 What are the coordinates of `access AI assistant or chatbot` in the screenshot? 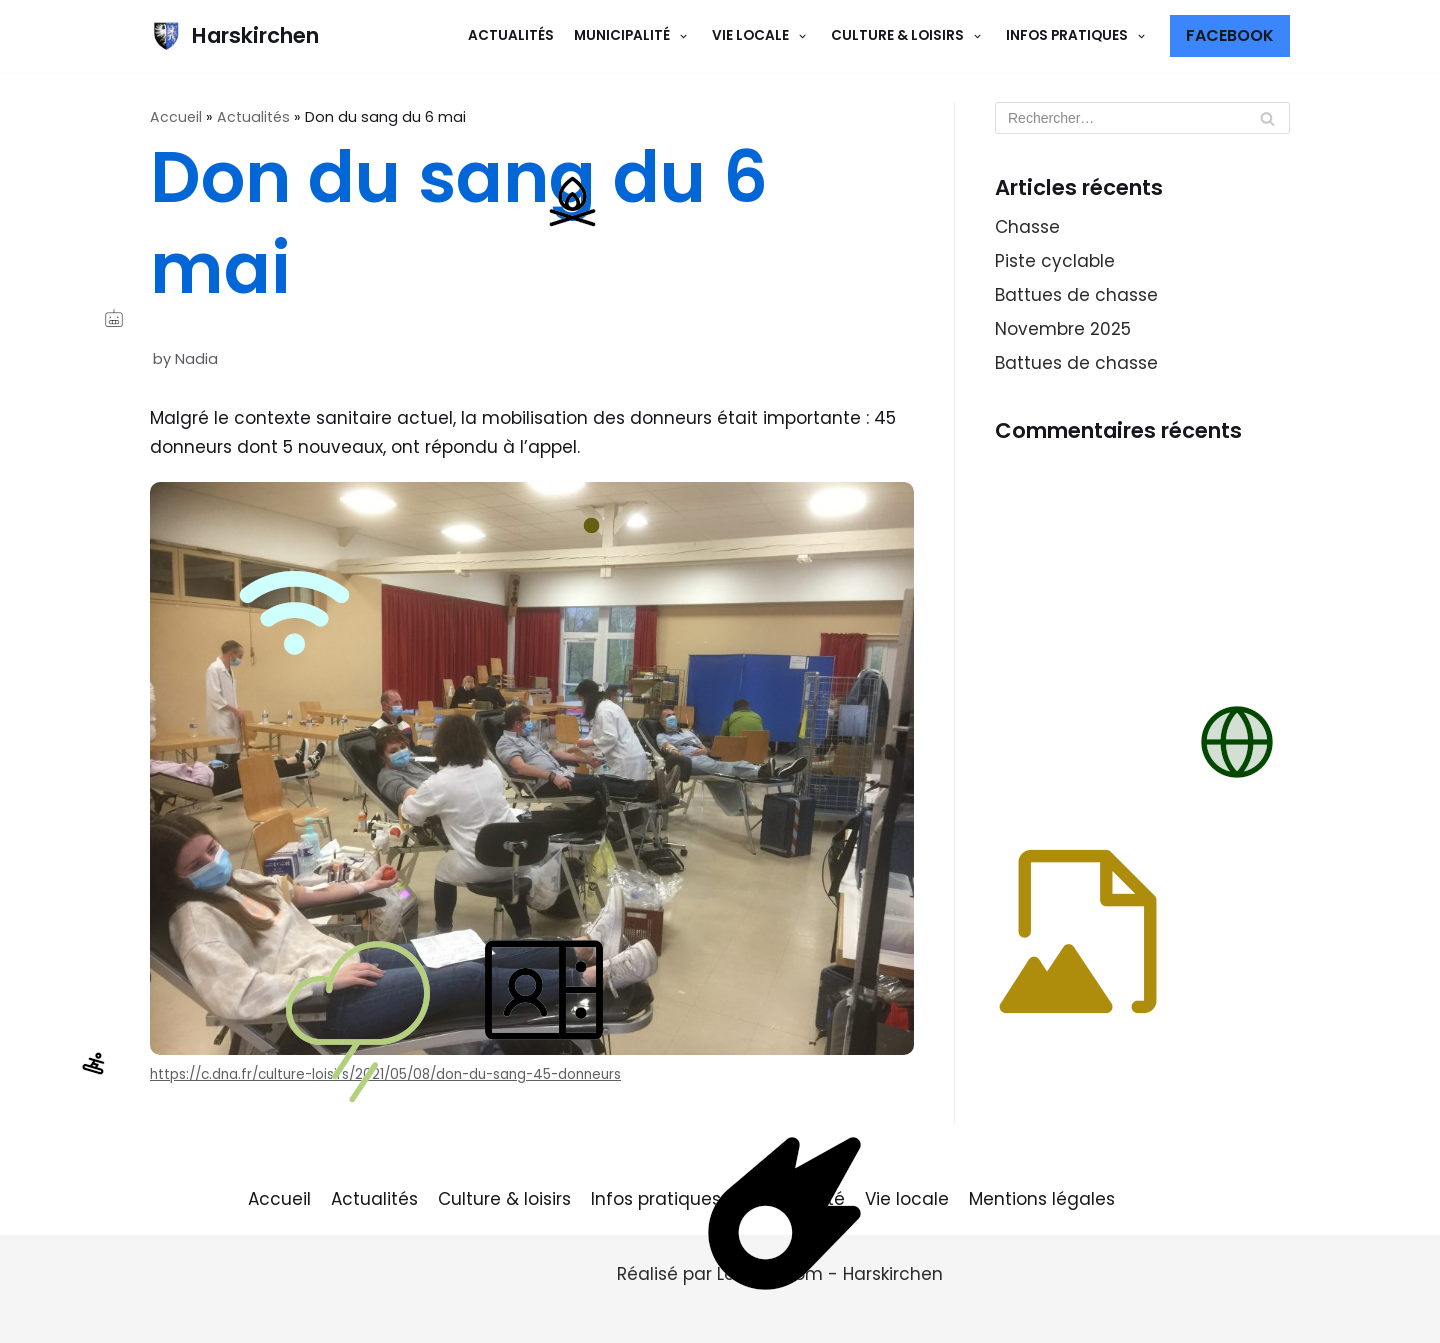 It's located at (114, 319).